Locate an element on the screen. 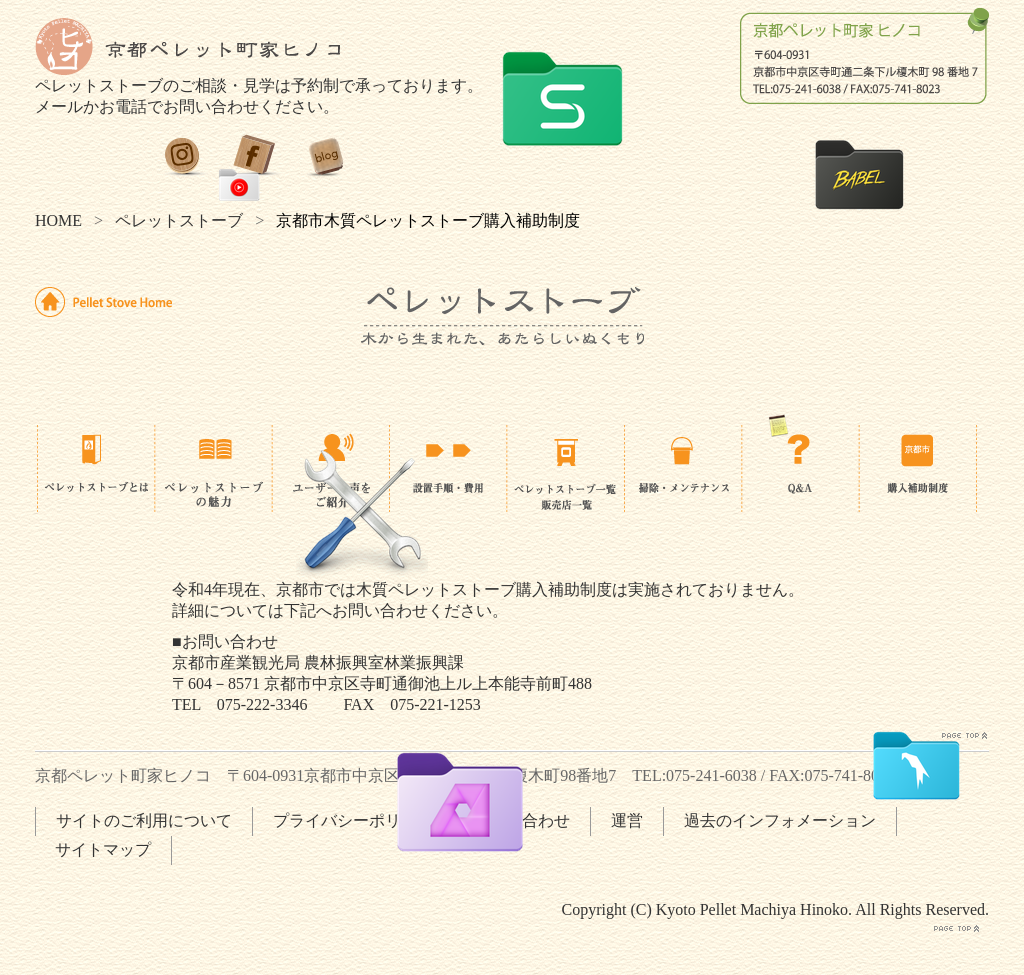 The height and width of the screenshot is (975, 1024). open notes application is located at coordinates (778, 425).